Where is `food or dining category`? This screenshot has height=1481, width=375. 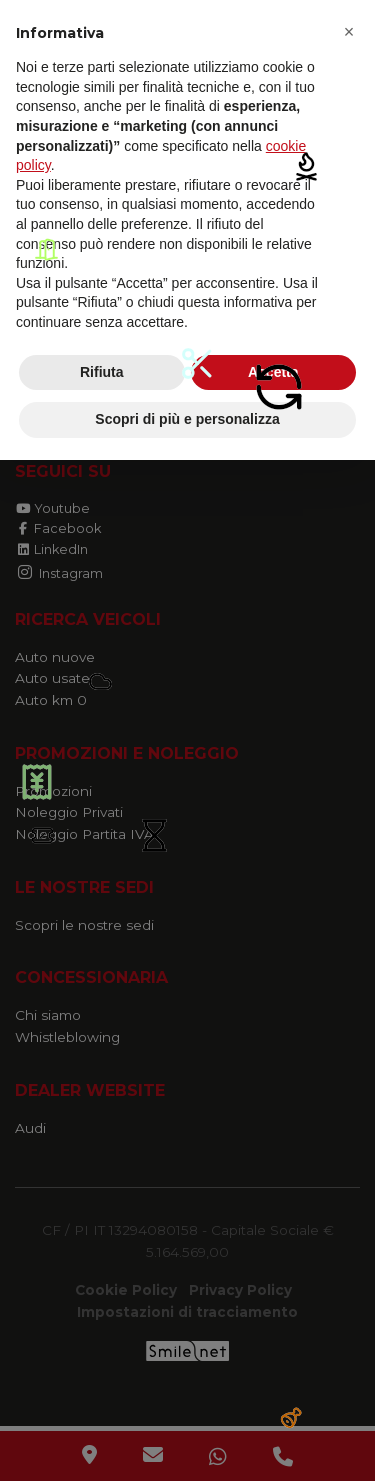 food or dining category is located at coordinates (291, 1418).